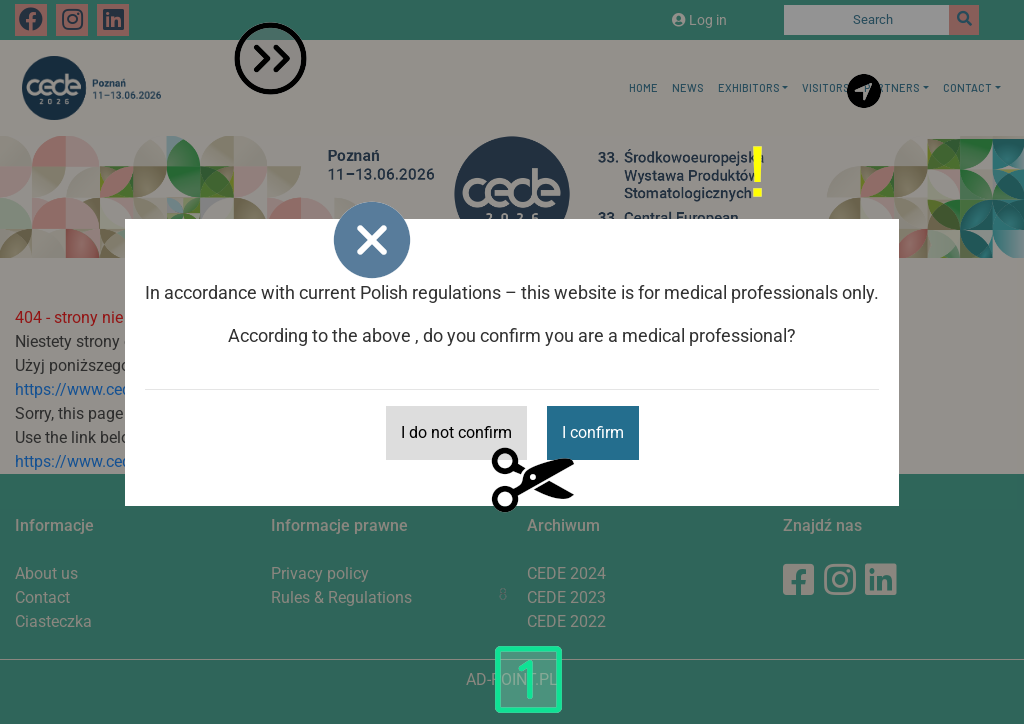 This screenshot has height=724, width=1024. I want to click on close or dismiss a dialog, so click(372, 240).